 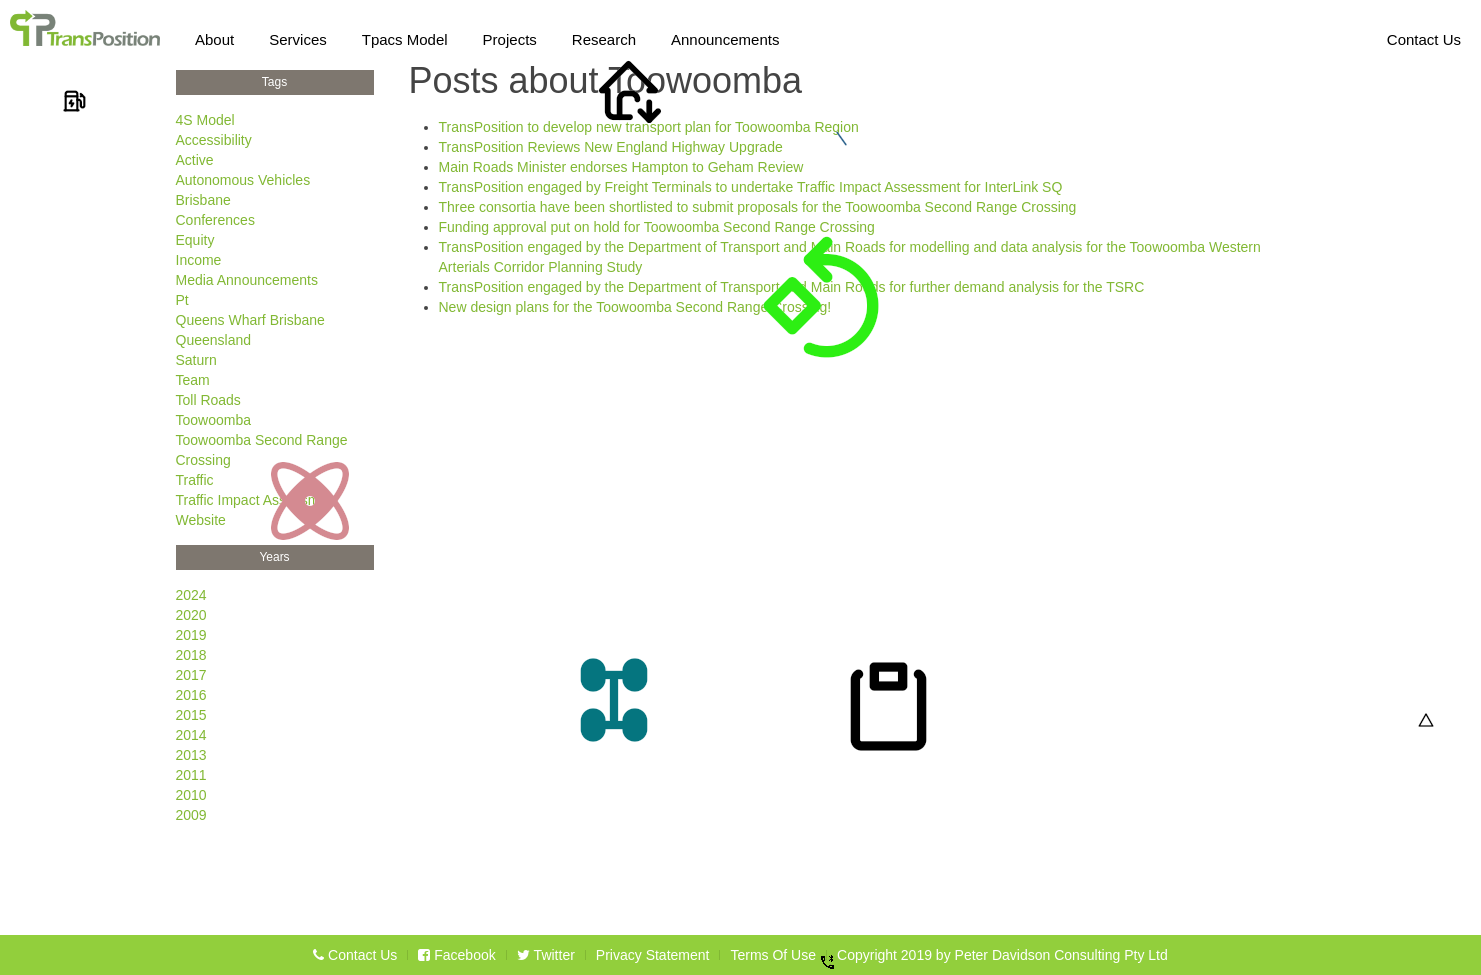 What do you see at coordinates (310, 501) in the screenshot?
I see `access science or chemistry tools` at bounding box center [310, 501].